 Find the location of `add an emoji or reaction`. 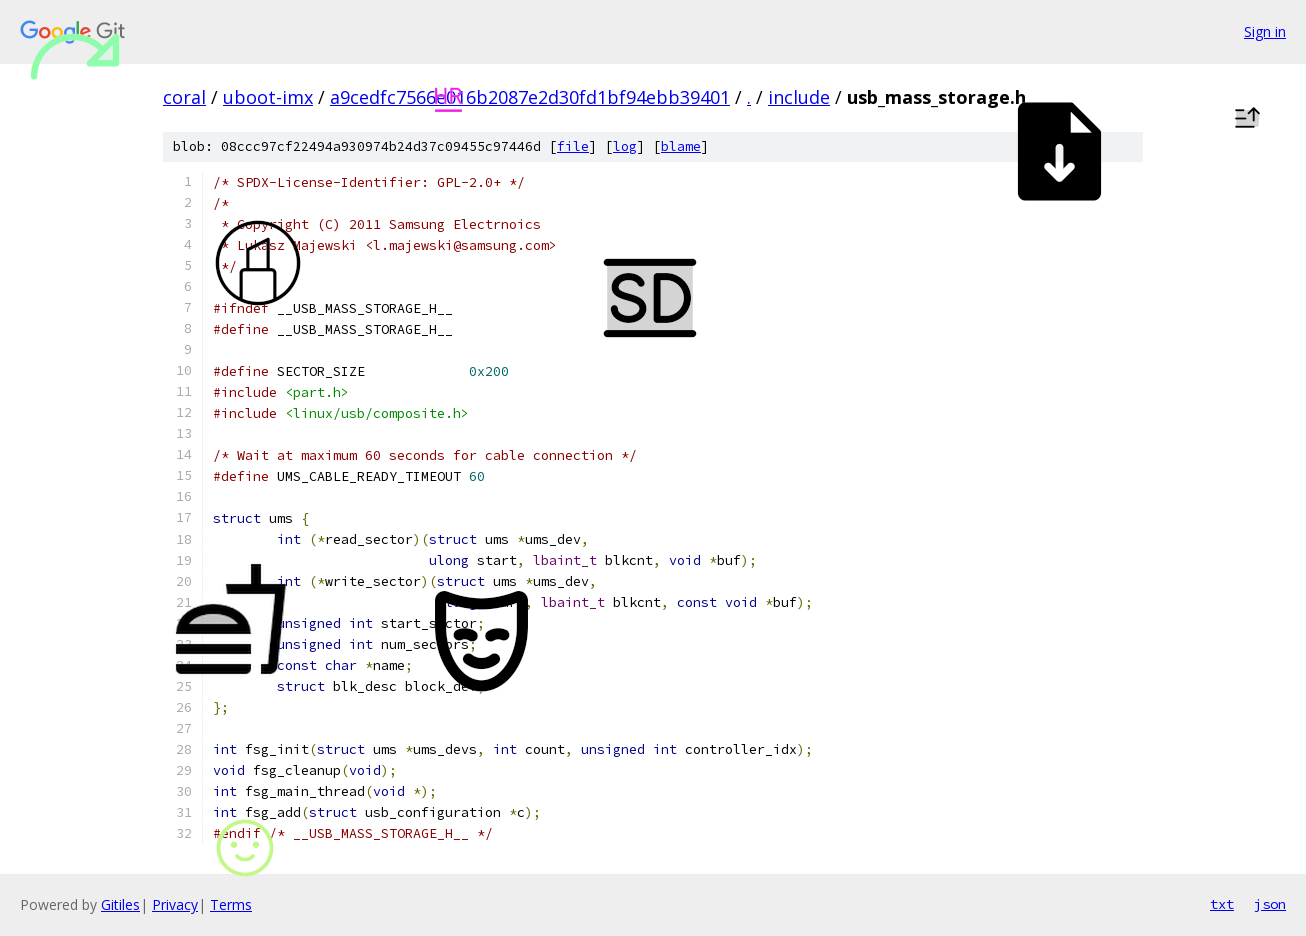

add an emoji or reaction is located at coordinates (245, 848).